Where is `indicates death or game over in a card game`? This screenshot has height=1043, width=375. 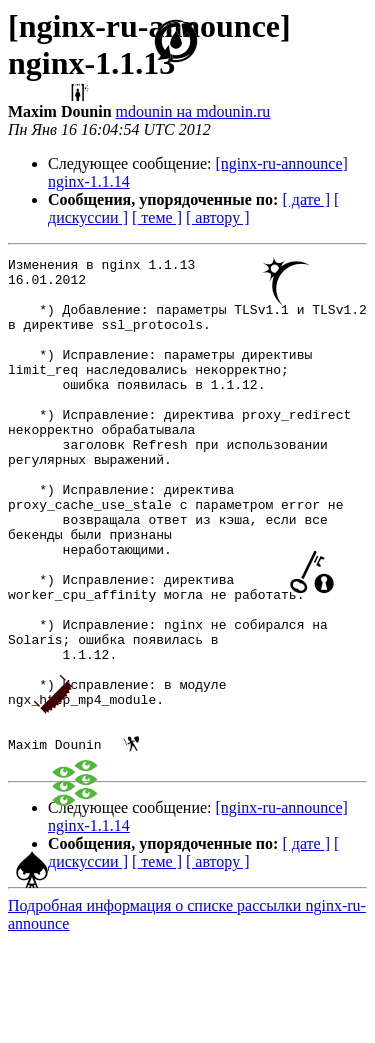 indicates death or game over in a card game is located at coordinates (32, 869).